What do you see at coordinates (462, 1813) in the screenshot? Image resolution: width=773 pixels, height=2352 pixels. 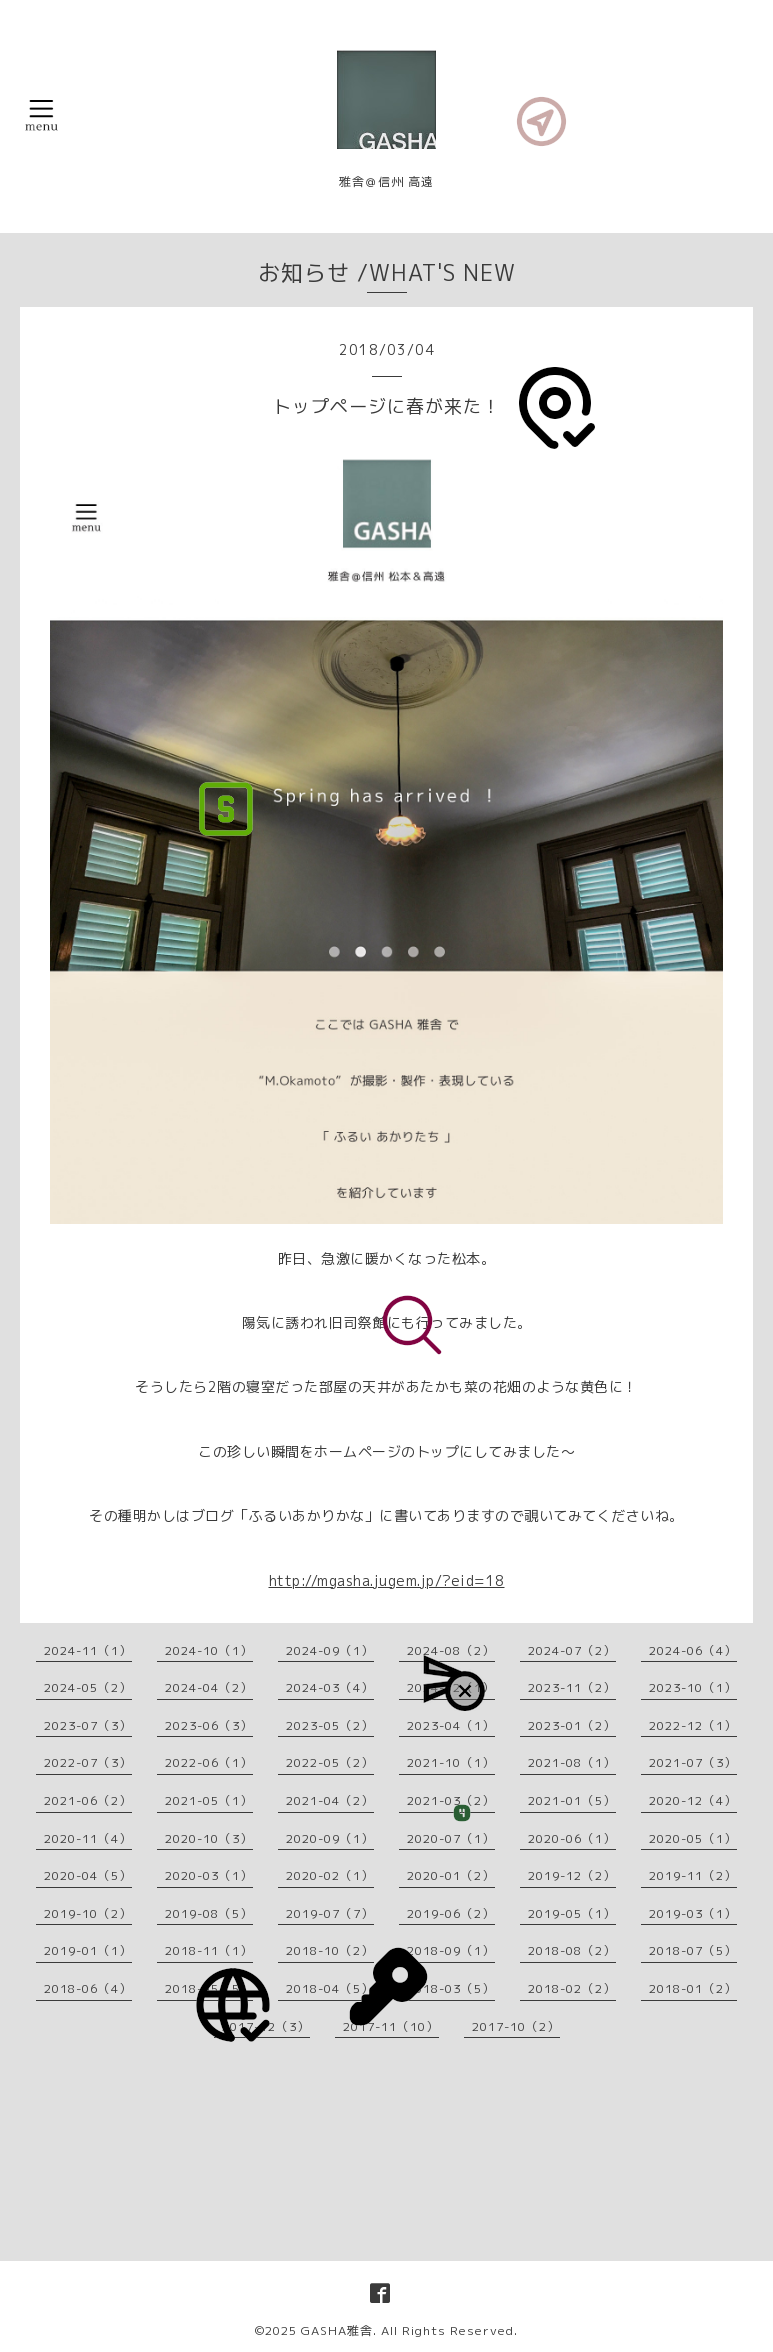 I see `indicates step 4 in a multi-step process` at bounding box center [462, 1813].